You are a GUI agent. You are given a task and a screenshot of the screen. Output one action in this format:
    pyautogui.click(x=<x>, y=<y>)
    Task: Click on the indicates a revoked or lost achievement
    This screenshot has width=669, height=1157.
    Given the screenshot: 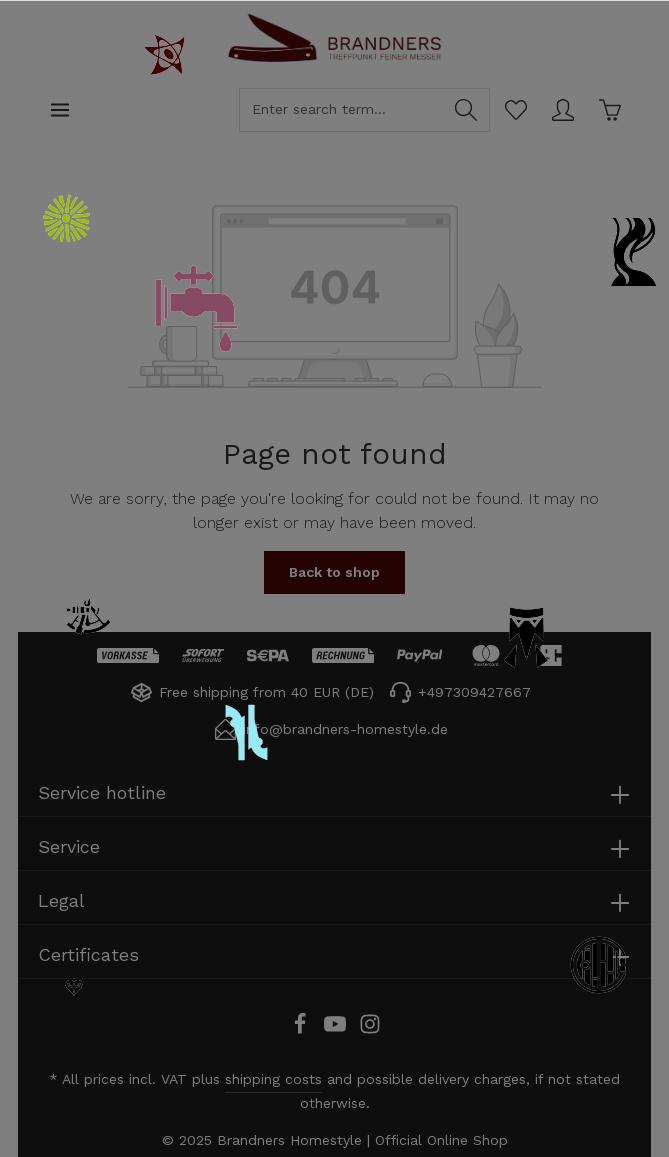 What is the action you would take?
    pyautogui.click(x=526, y=637)
    